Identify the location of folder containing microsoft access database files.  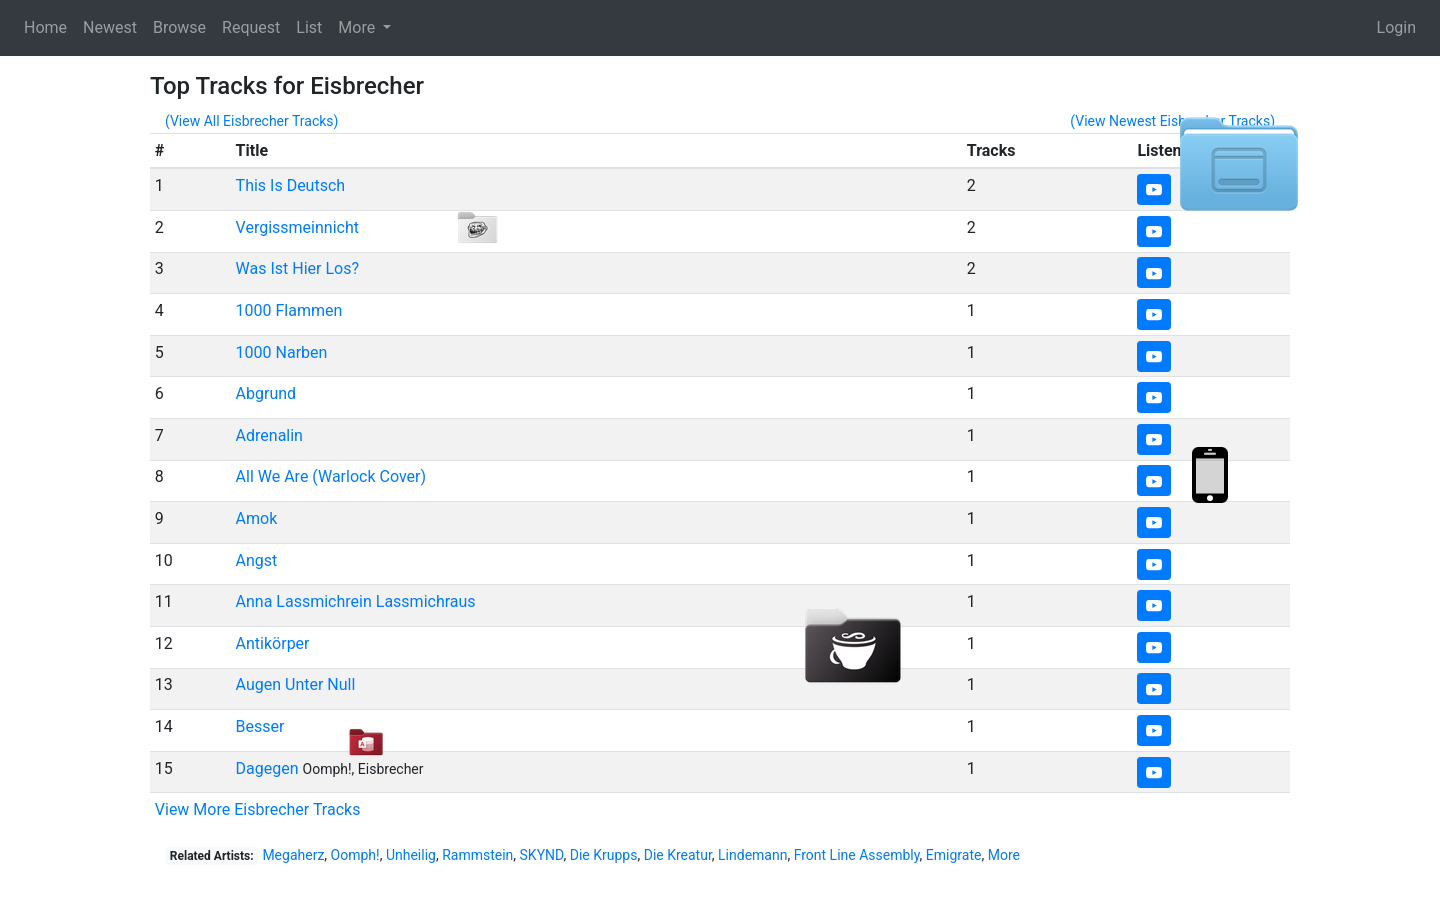
(366, 743).